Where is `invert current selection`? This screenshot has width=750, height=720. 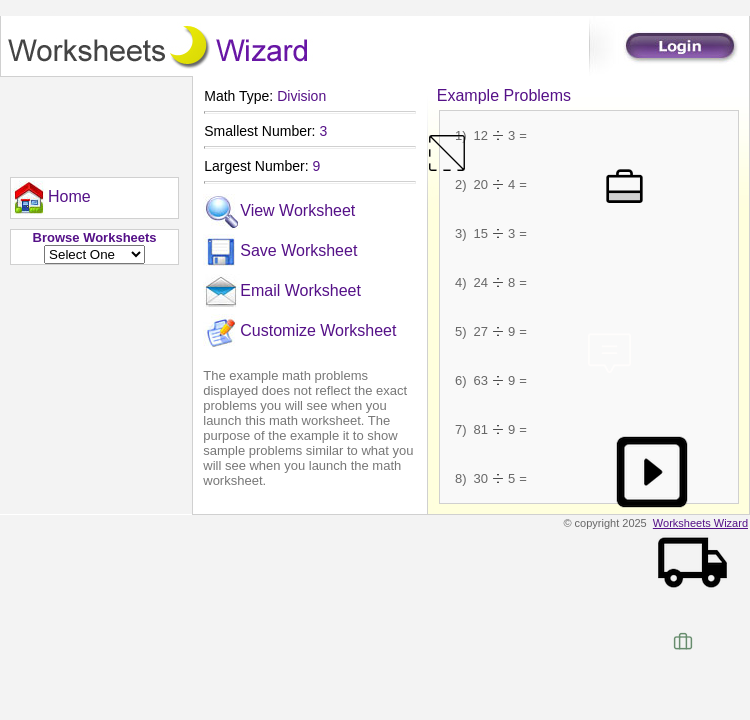 invert current selection is located at coordinates (447, 153).